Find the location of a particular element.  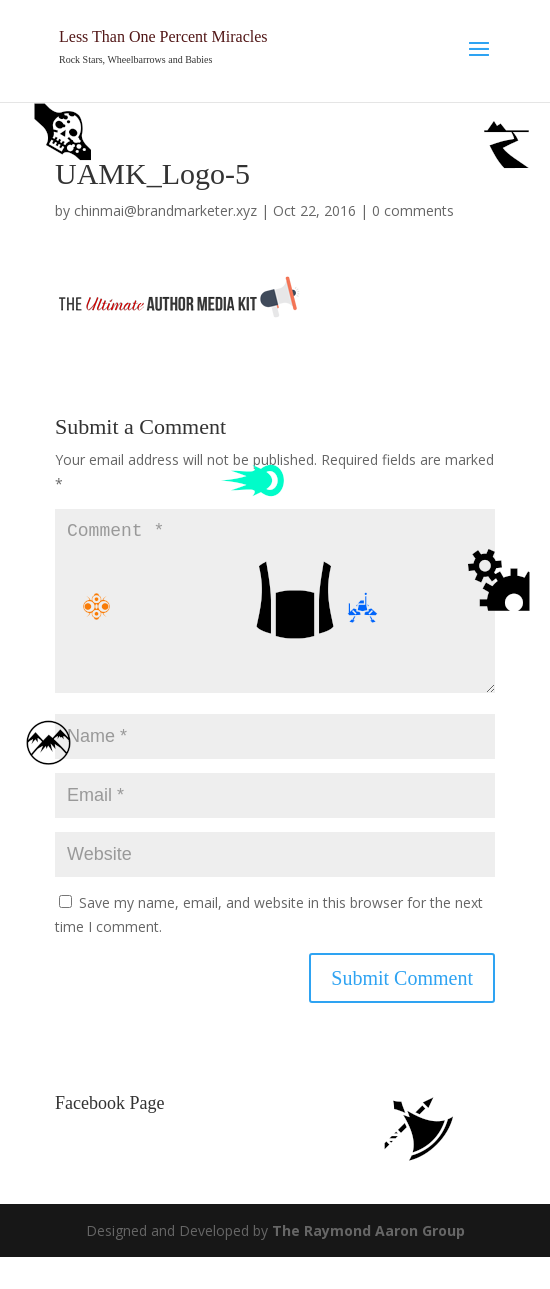

start a road trip or journey mode is located at coordinates (506, 144).